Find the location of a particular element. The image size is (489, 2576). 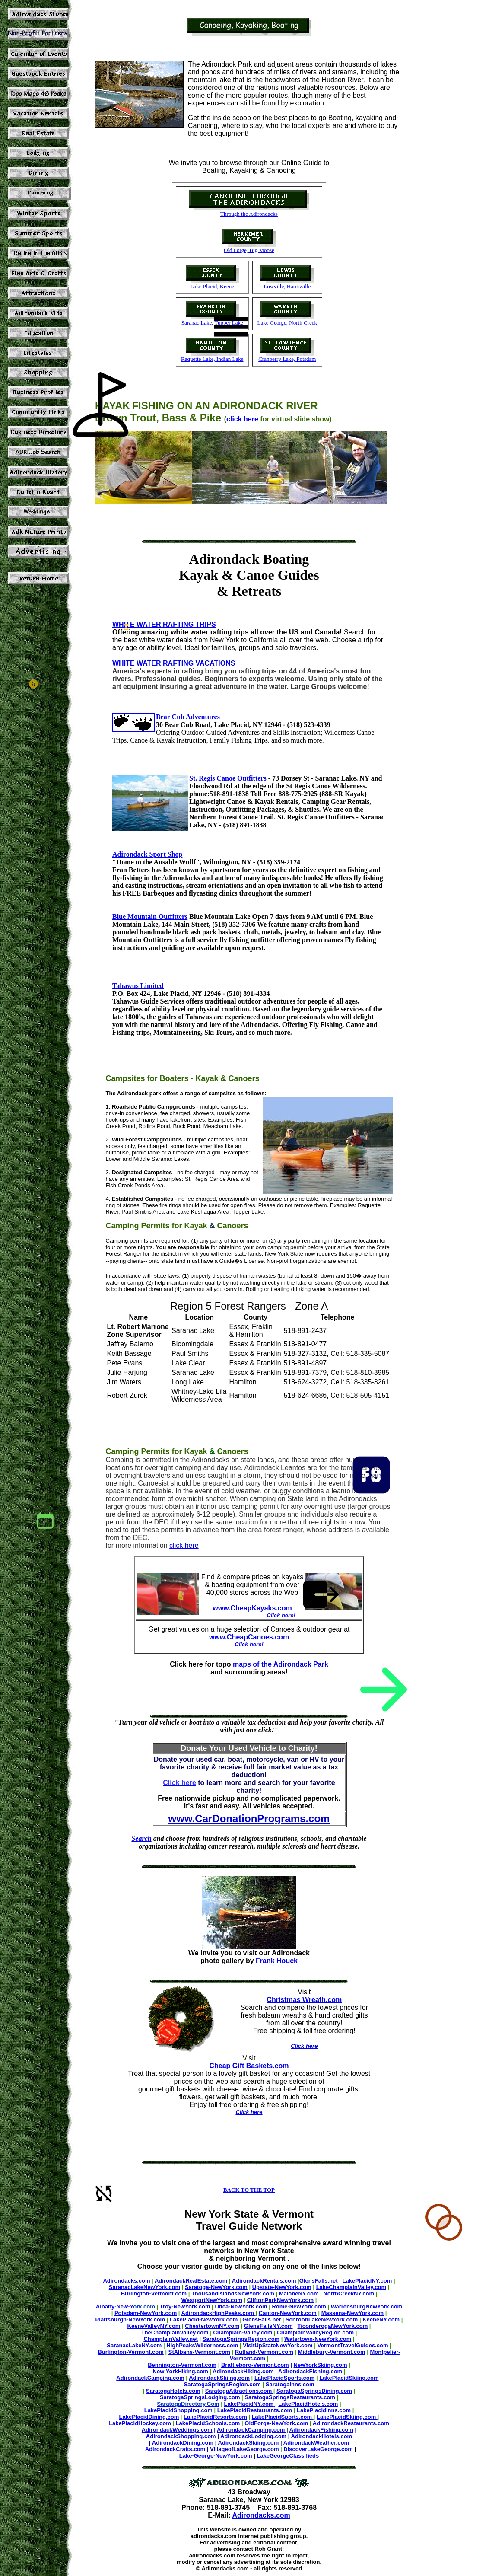

intersect or merge two shapes is located at coordinates (444, 2222).